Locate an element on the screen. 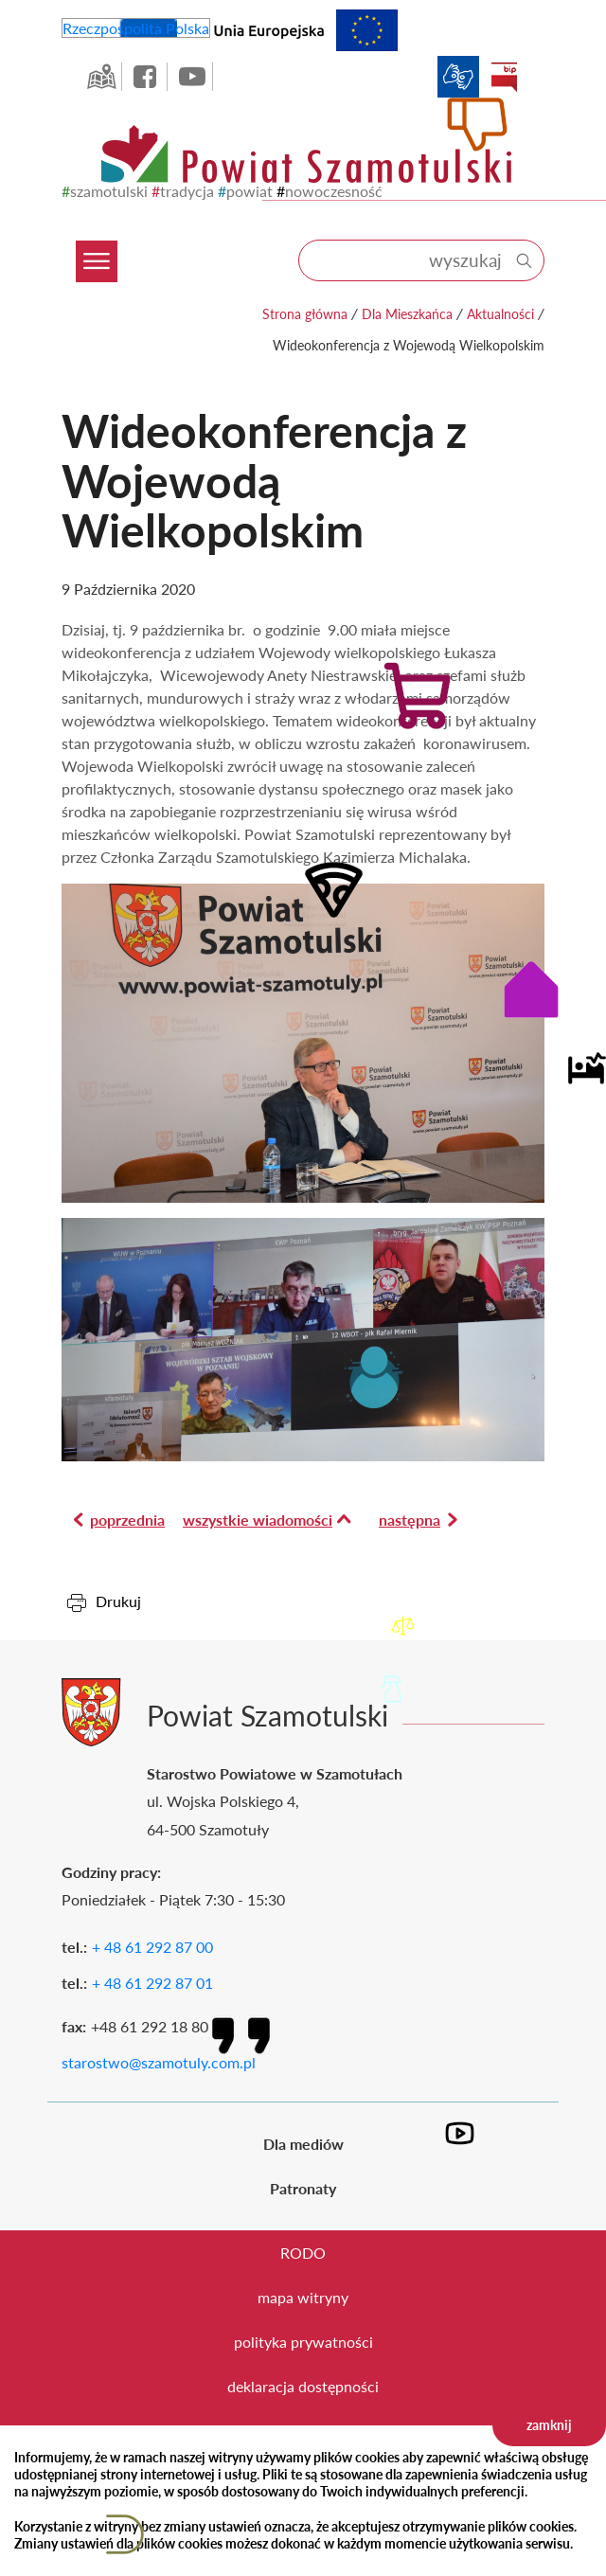 The image size is (606, 2576). open YouTube app is located at coordinates (459, 2133).